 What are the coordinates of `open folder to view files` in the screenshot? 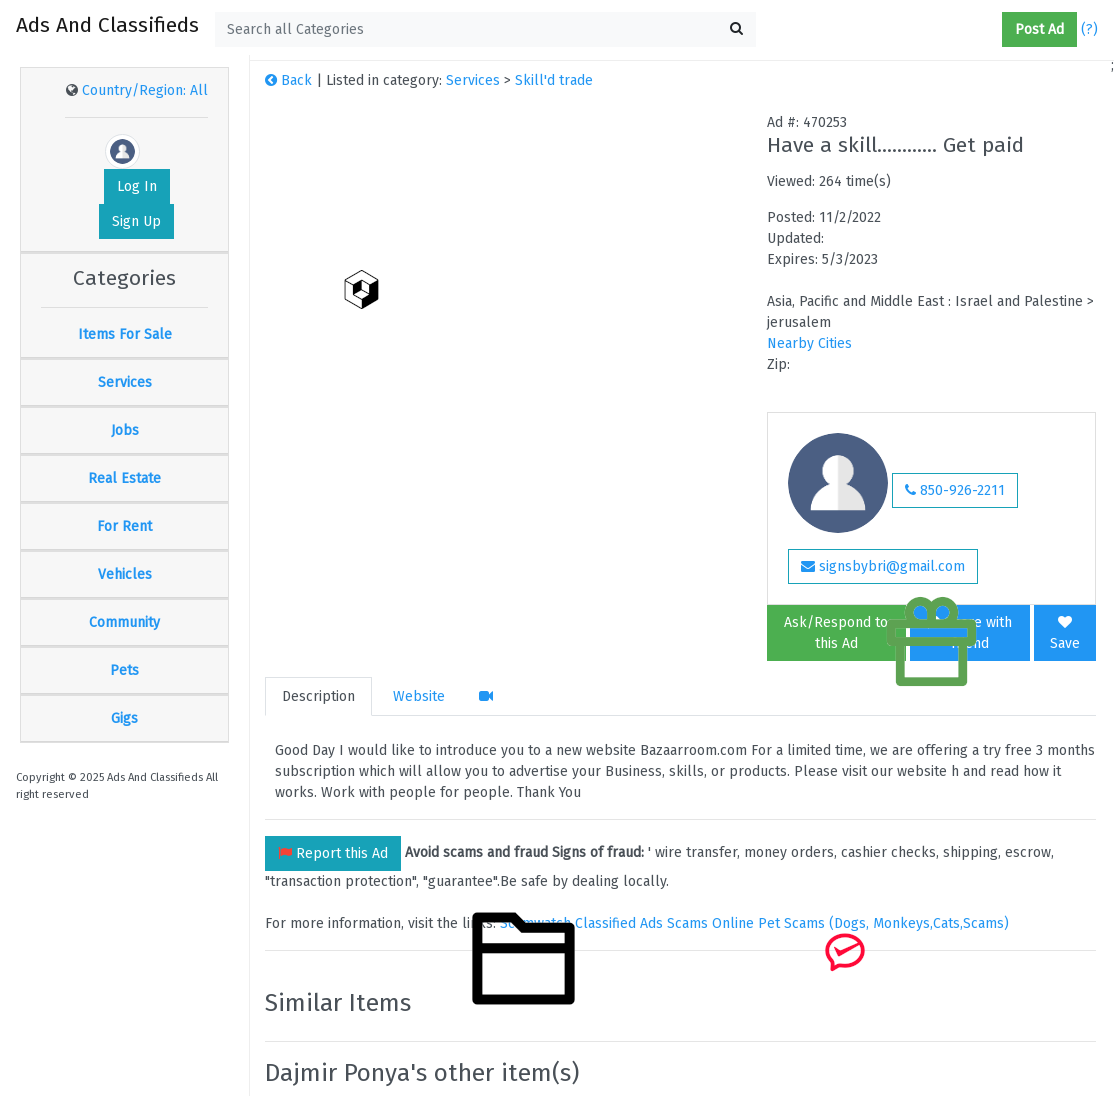 It's located at (523, 958).